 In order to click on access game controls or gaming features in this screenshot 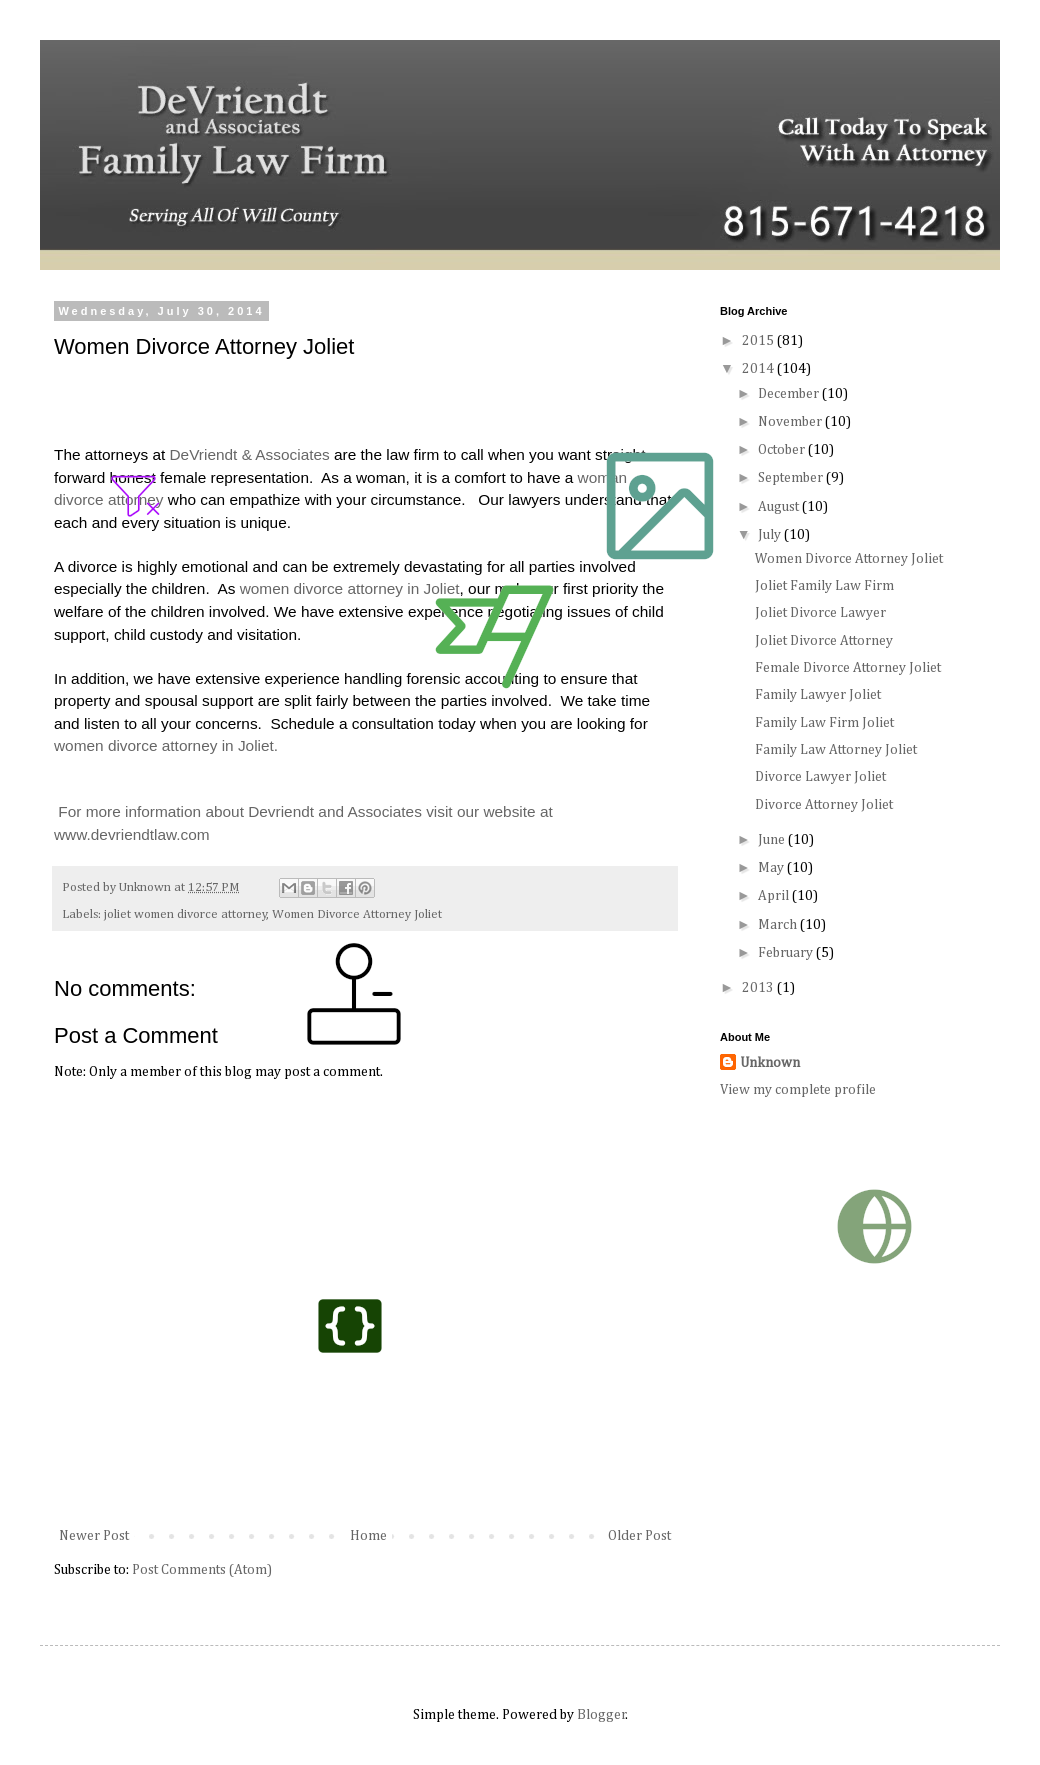, I will do `click(354, 998)`.